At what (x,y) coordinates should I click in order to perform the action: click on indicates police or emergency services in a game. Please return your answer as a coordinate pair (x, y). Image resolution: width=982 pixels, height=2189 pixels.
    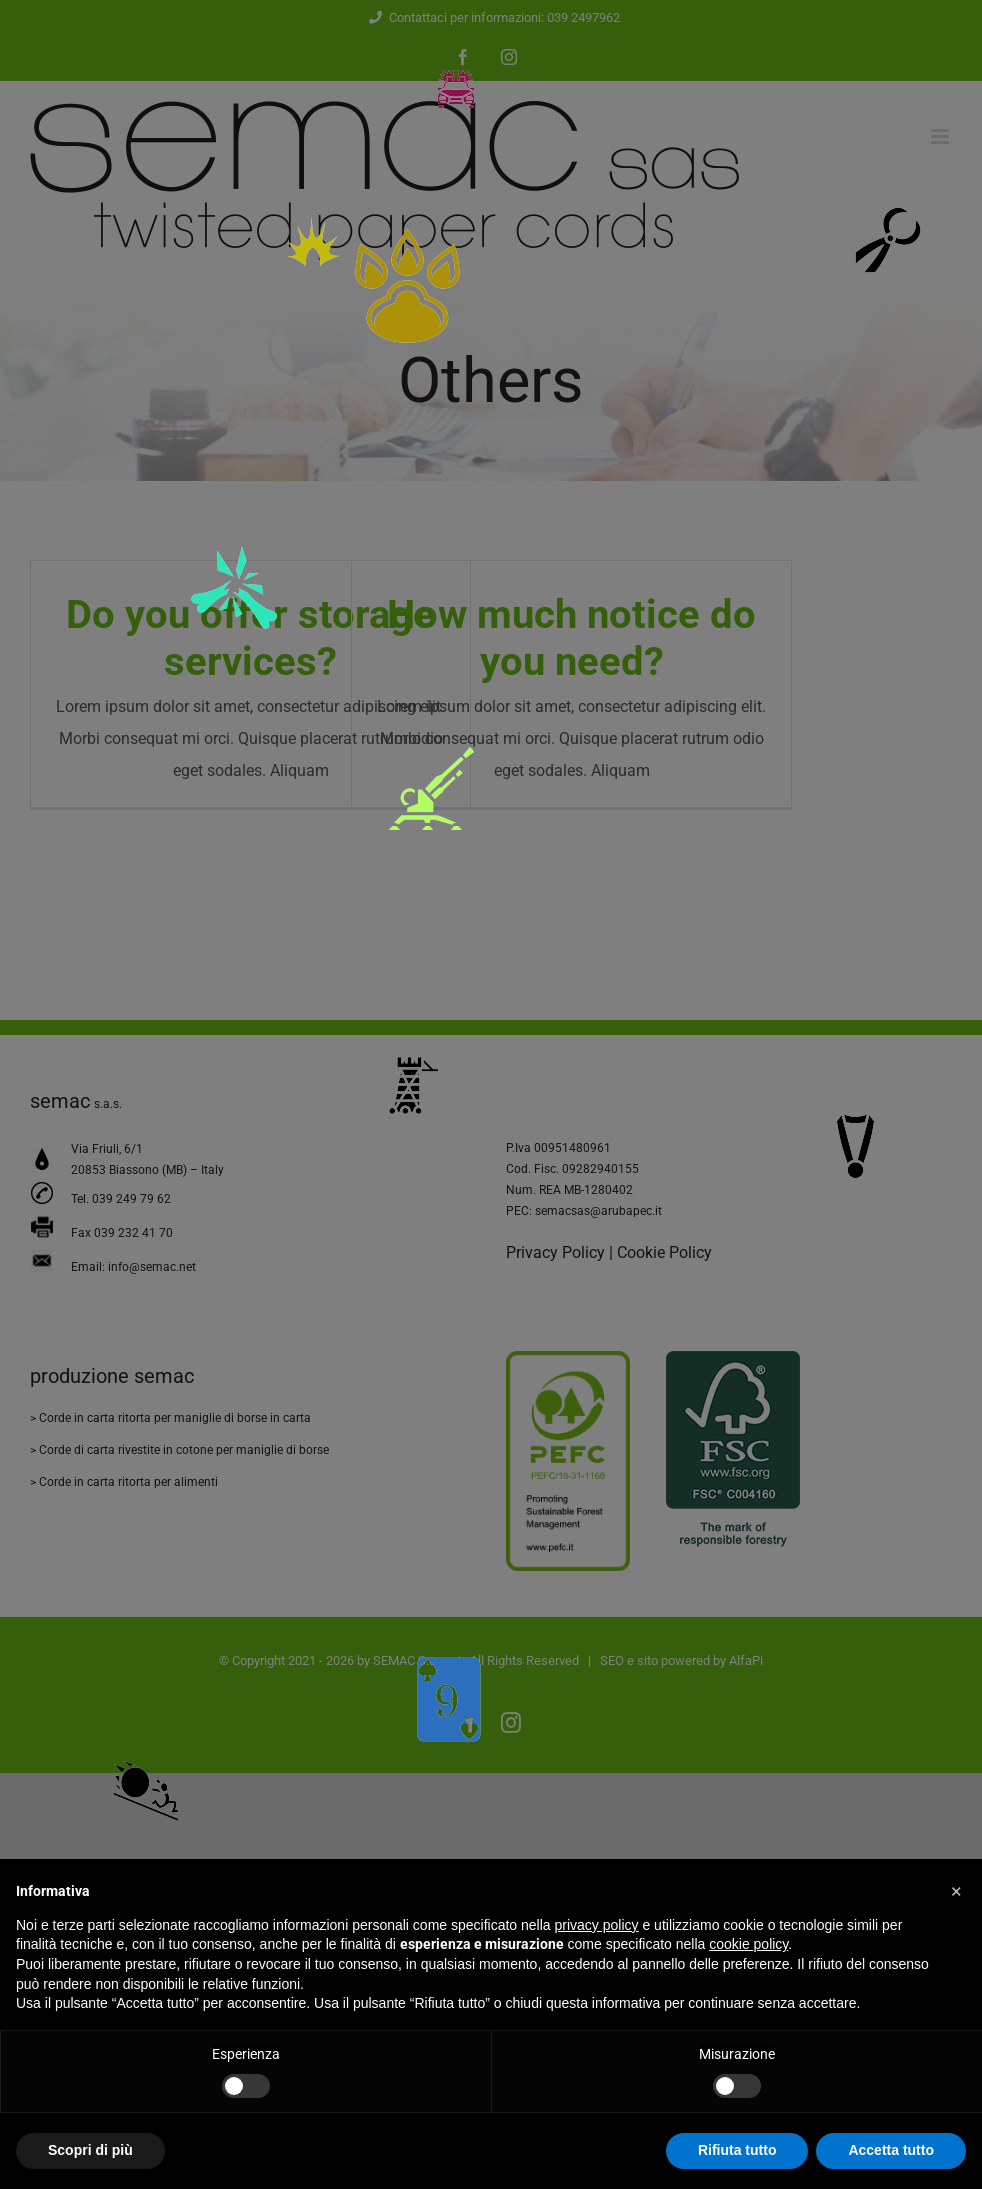
    Looking at the image, I should click on (456, 89).